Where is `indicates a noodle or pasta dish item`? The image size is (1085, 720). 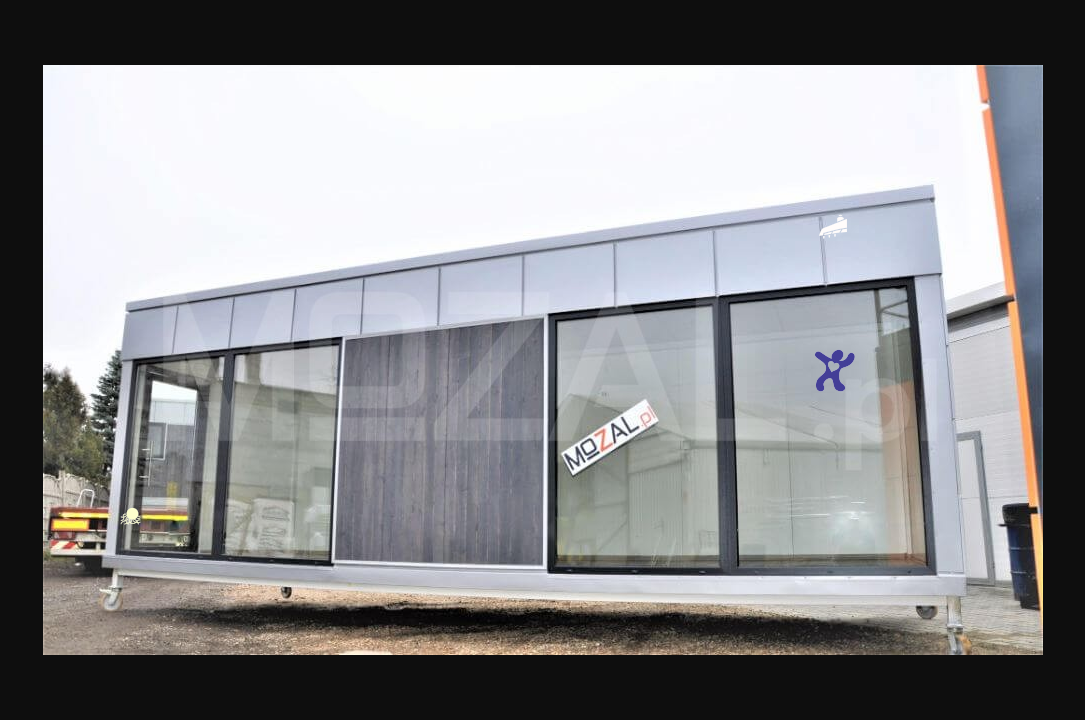
indicates a noodle or pasta dish item is located at coordinates (130, 514).